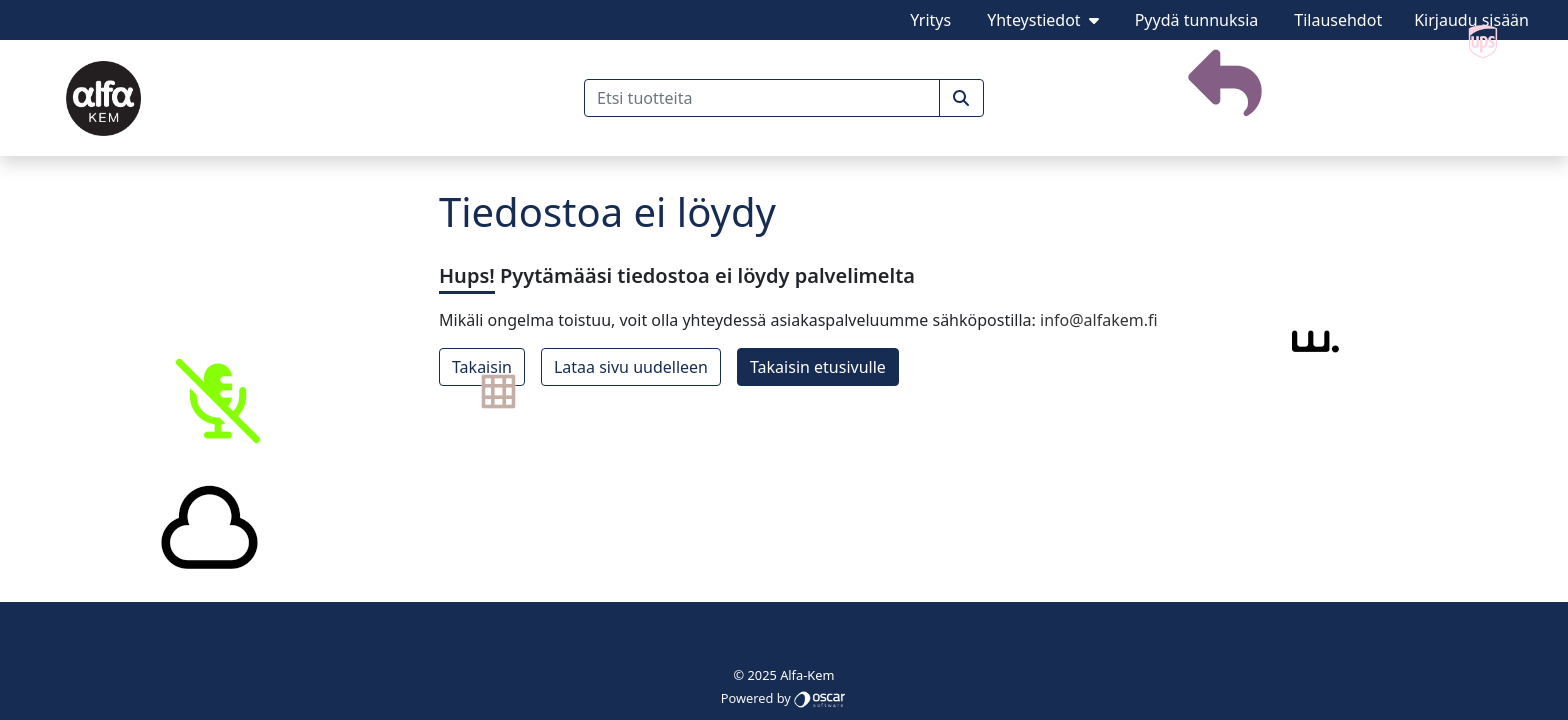 The height and width of the screenshot is (720, 1568). I want to click on UPS shipping and delivery services, so click(1483, 42).